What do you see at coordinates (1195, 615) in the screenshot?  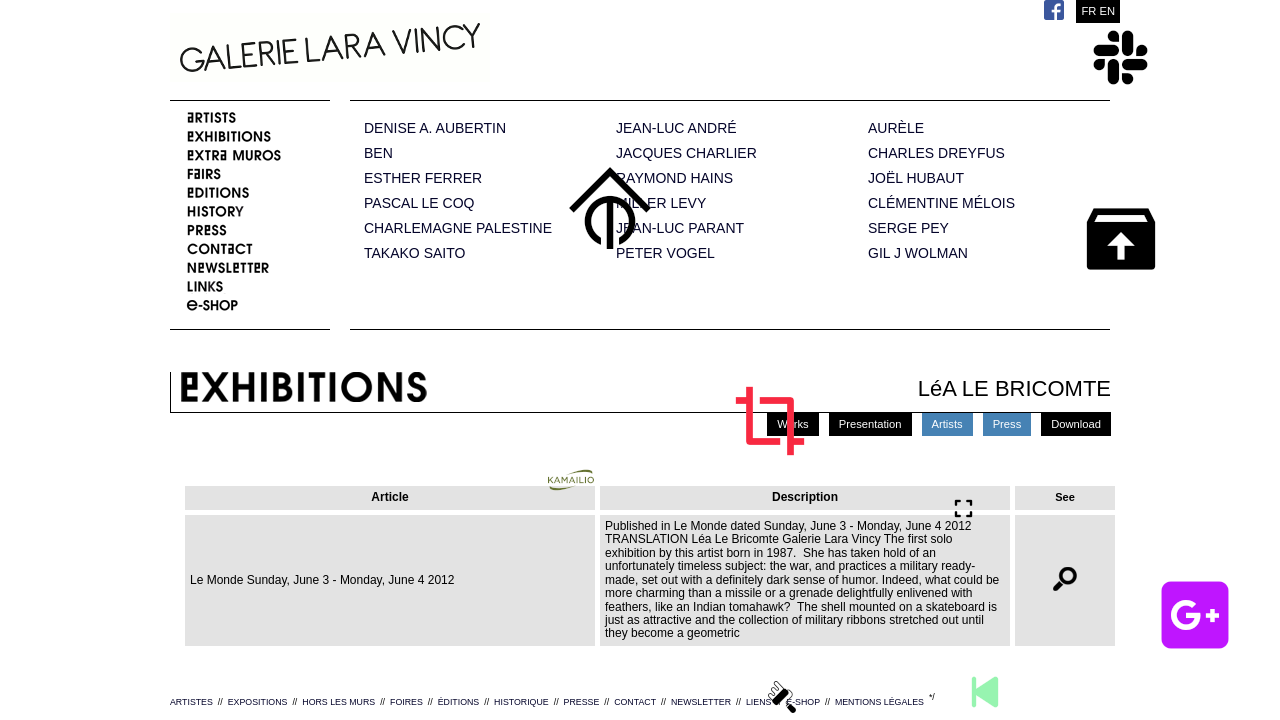 I see `sign in with Google+` at bounding box center [1195, 615].